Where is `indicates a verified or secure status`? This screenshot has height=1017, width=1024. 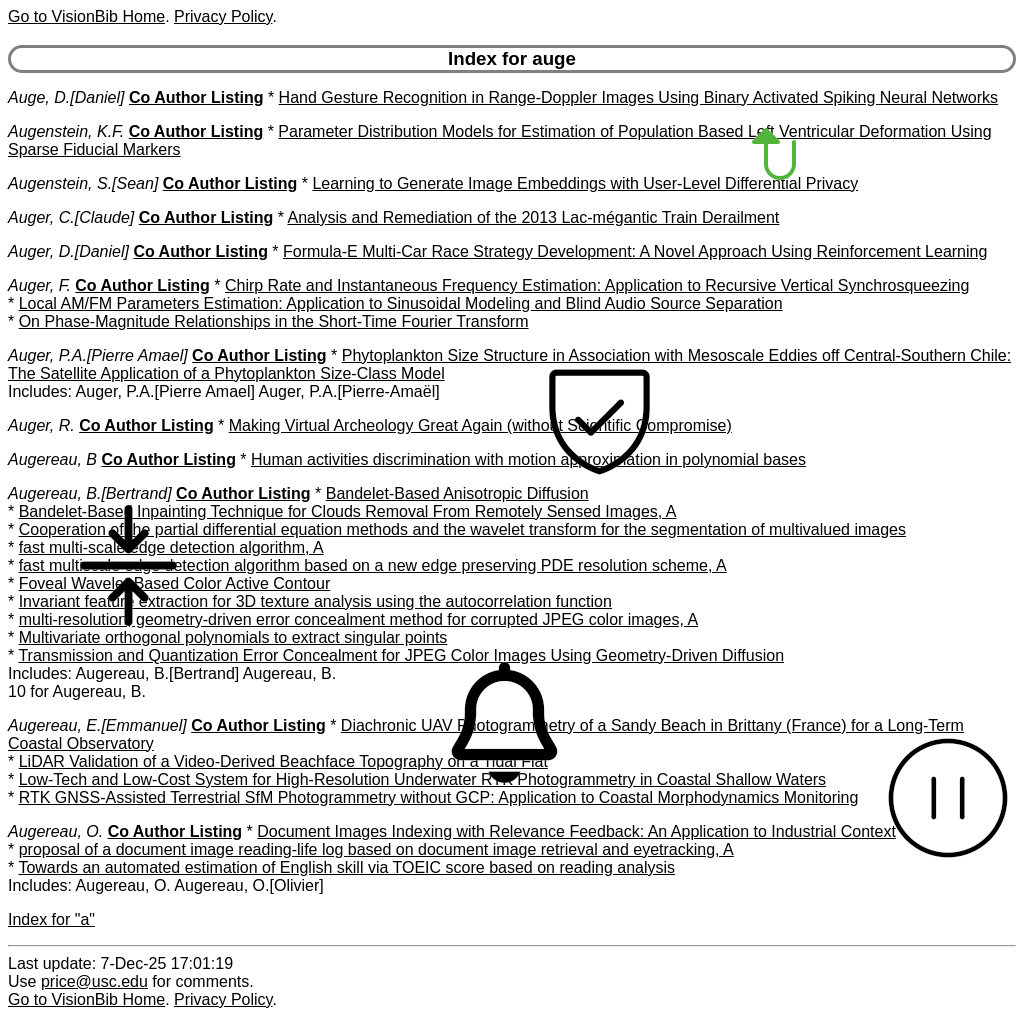 indicates a verified or secure status is located at coordinates (599, 415).